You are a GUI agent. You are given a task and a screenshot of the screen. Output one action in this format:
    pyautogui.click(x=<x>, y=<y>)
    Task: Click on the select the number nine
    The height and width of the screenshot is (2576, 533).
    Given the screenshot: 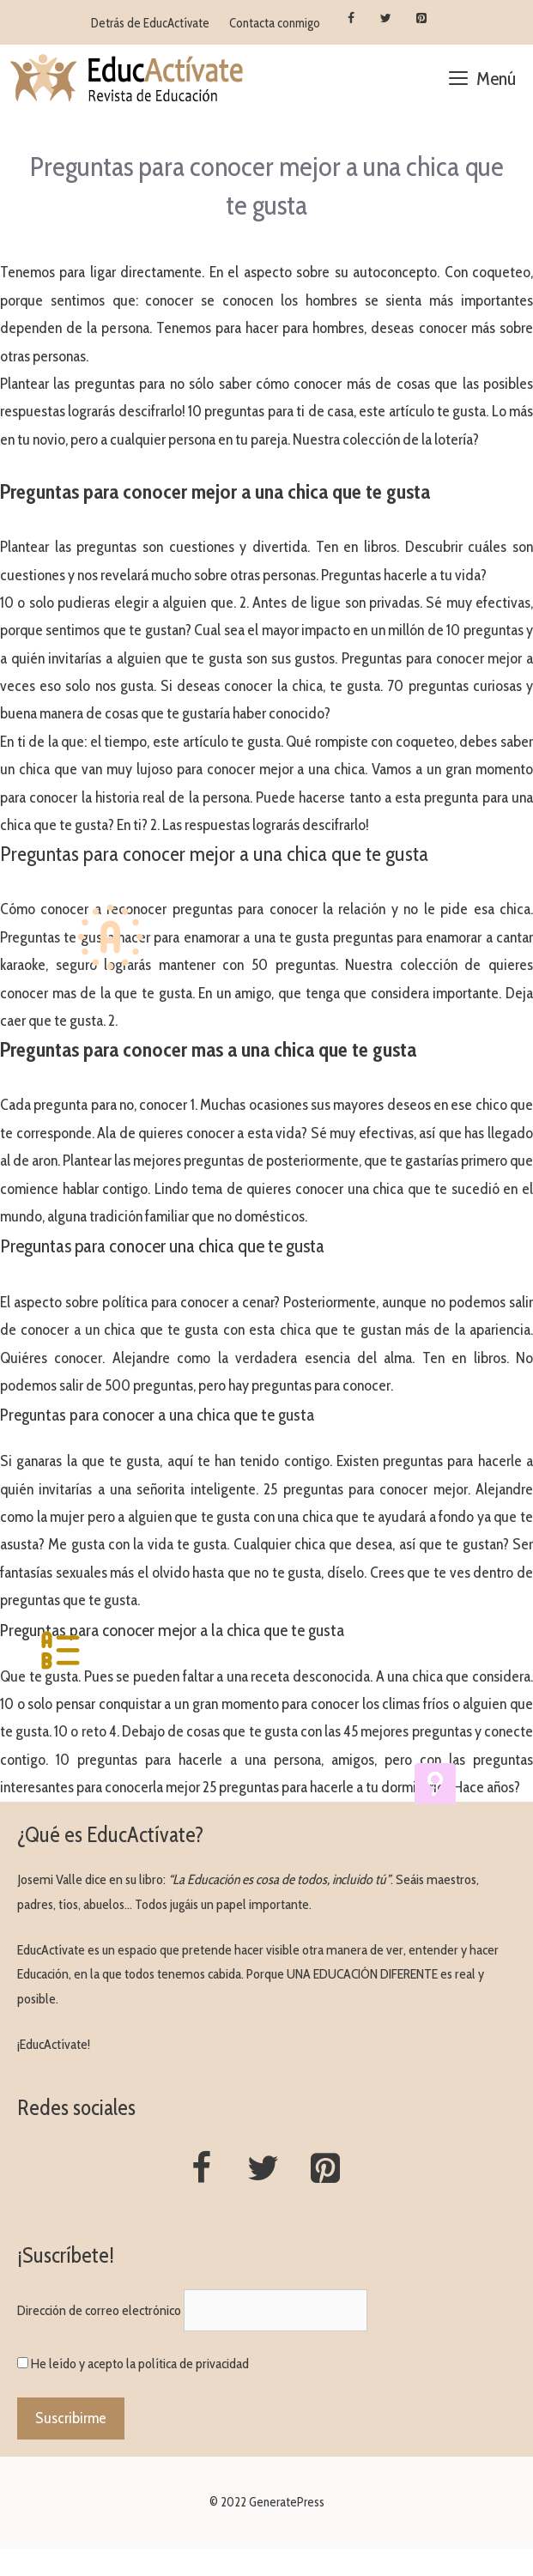 What is the action you would take?
    pyautogui.click(x=435, y=1784)
    